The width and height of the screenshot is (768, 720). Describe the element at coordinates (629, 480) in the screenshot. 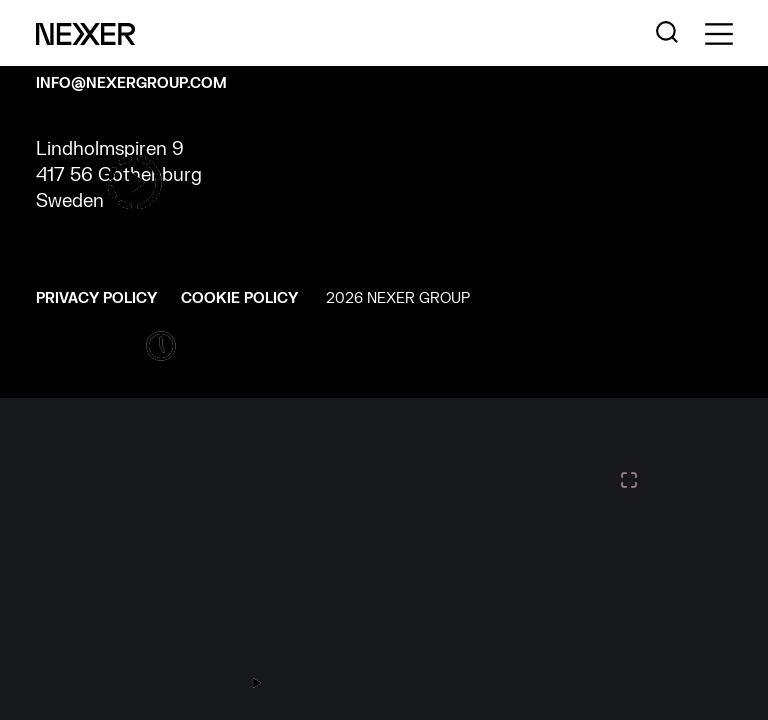

I see `expand to full screen mode` at that location.